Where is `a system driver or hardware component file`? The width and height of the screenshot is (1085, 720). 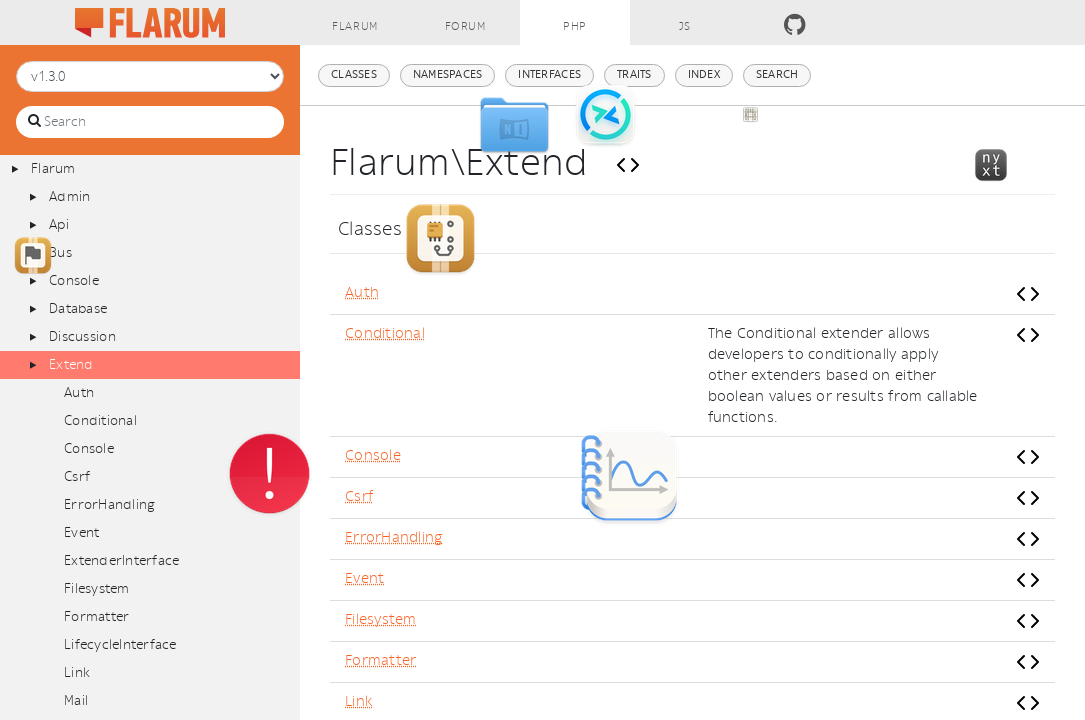
a system driver or hardware component file is located at coordinates (440, 239).